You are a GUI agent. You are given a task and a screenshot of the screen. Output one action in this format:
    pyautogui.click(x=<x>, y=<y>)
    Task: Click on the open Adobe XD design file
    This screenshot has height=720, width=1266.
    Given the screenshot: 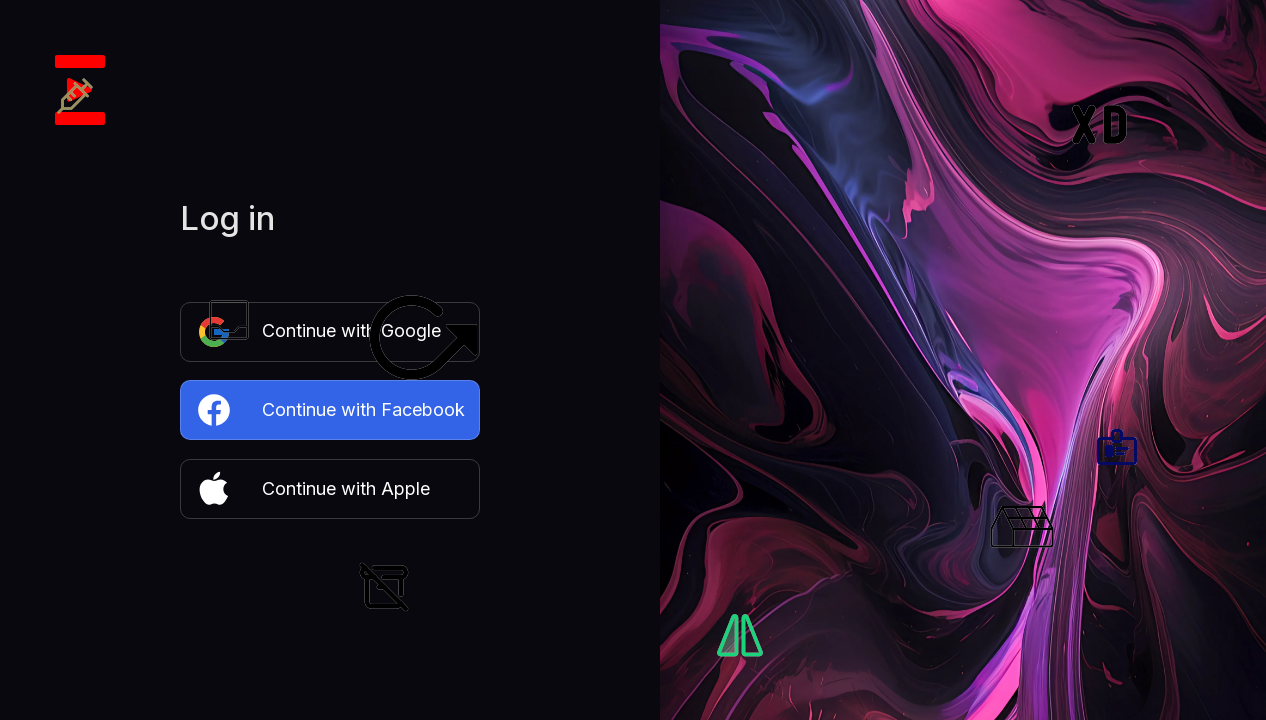 What is the action you would take?
    pyautogui.click(x=1099, y=124)
    